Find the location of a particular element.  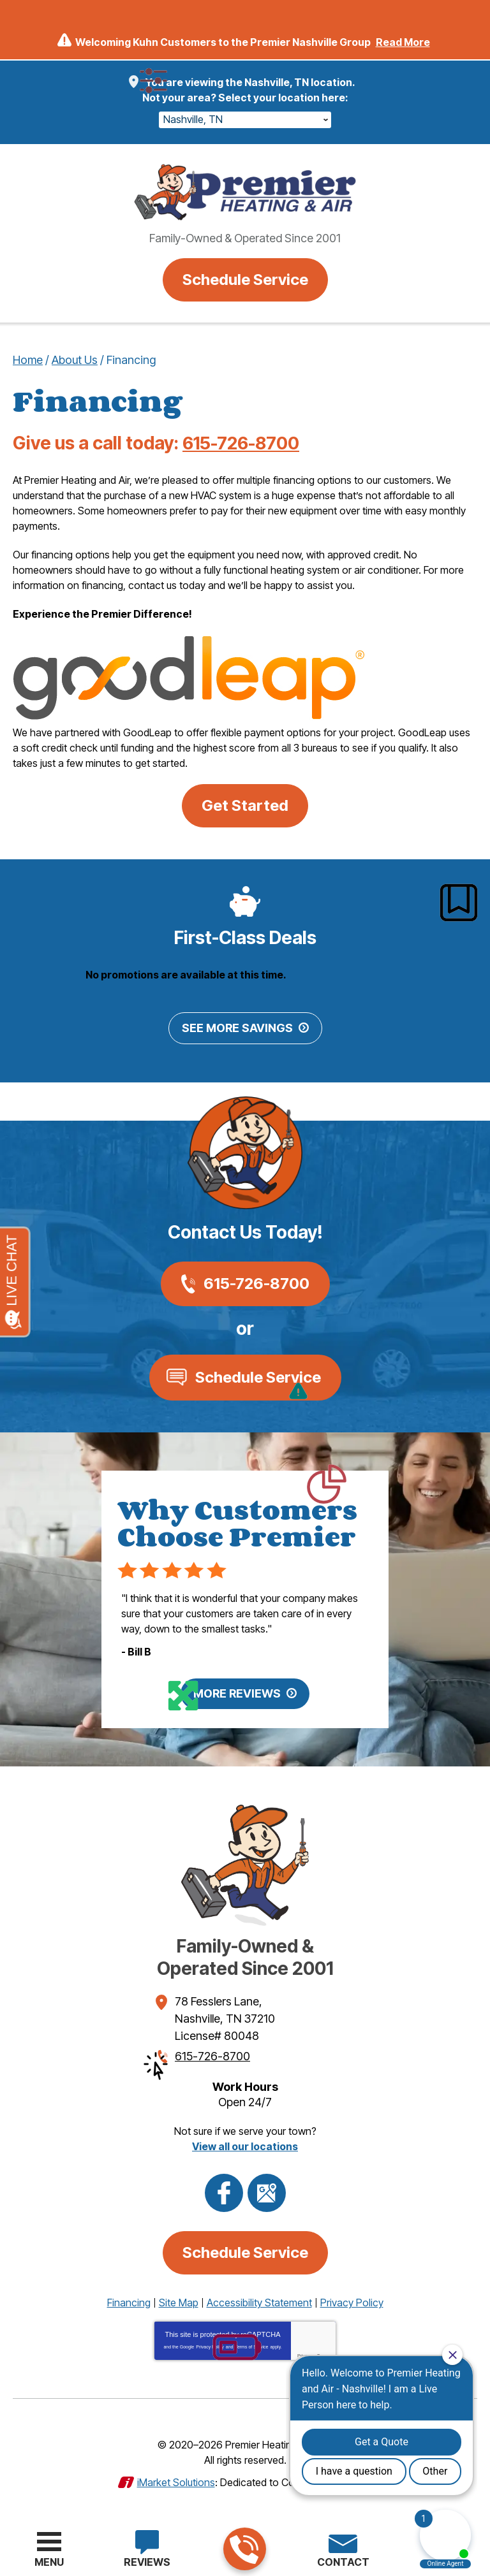

view analytics or statistics breakdown is located at coordinates (327, 1484).